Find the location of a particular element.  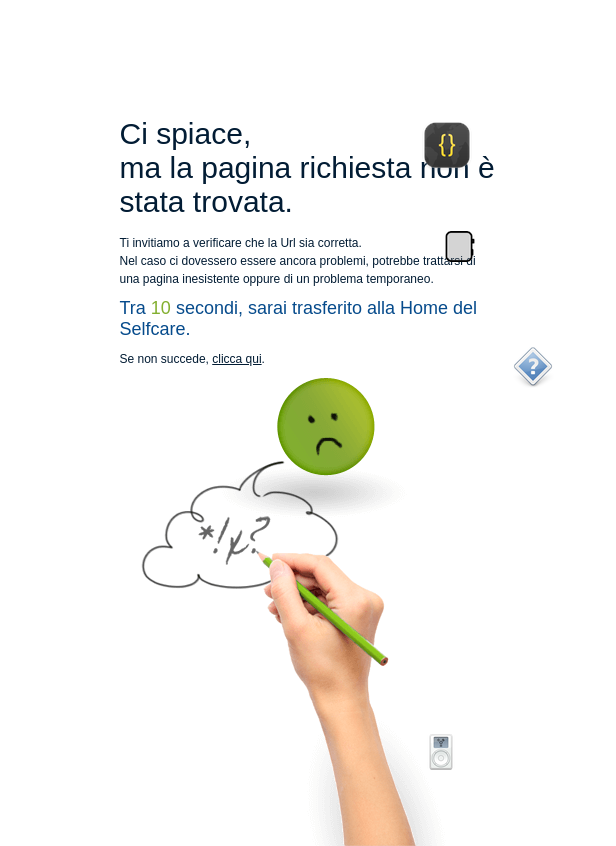

indicates a help or information dialog is located at coordinates (533, 367).